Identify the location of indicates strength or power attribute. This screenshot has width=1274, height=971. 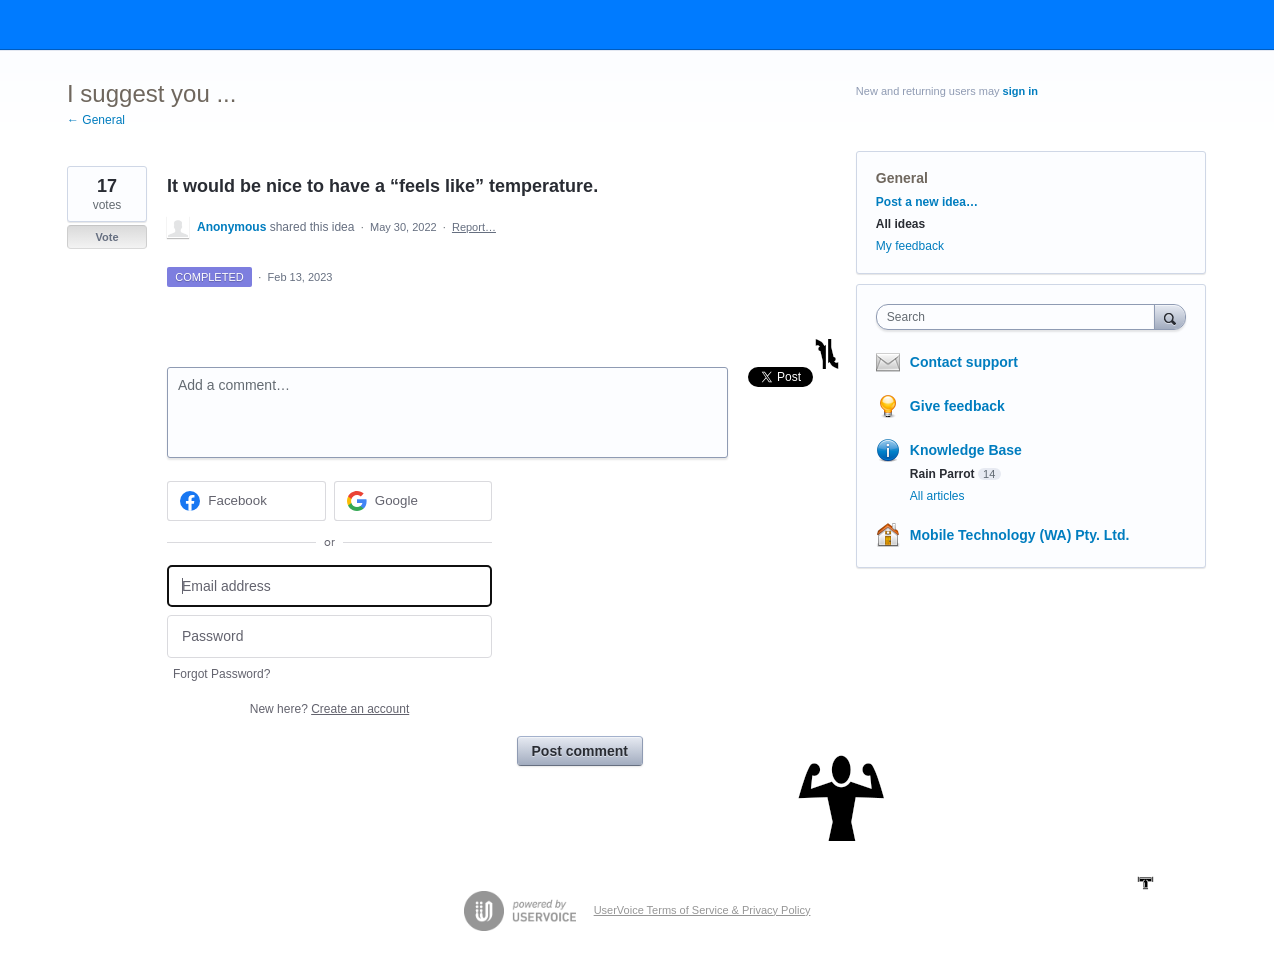
(841, 798).